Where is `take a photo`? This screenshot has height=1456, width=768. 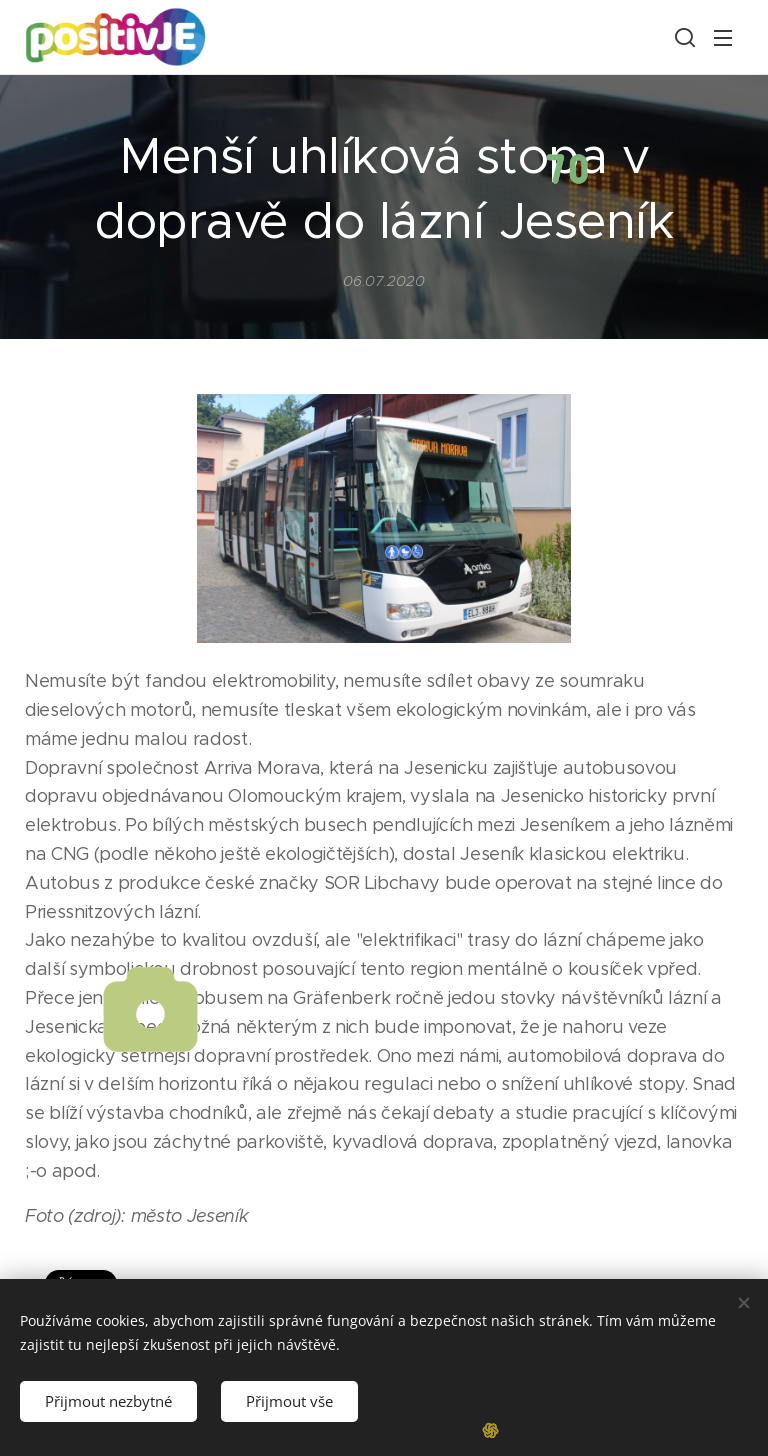 take a photo is located at coordinates (150, 1009).